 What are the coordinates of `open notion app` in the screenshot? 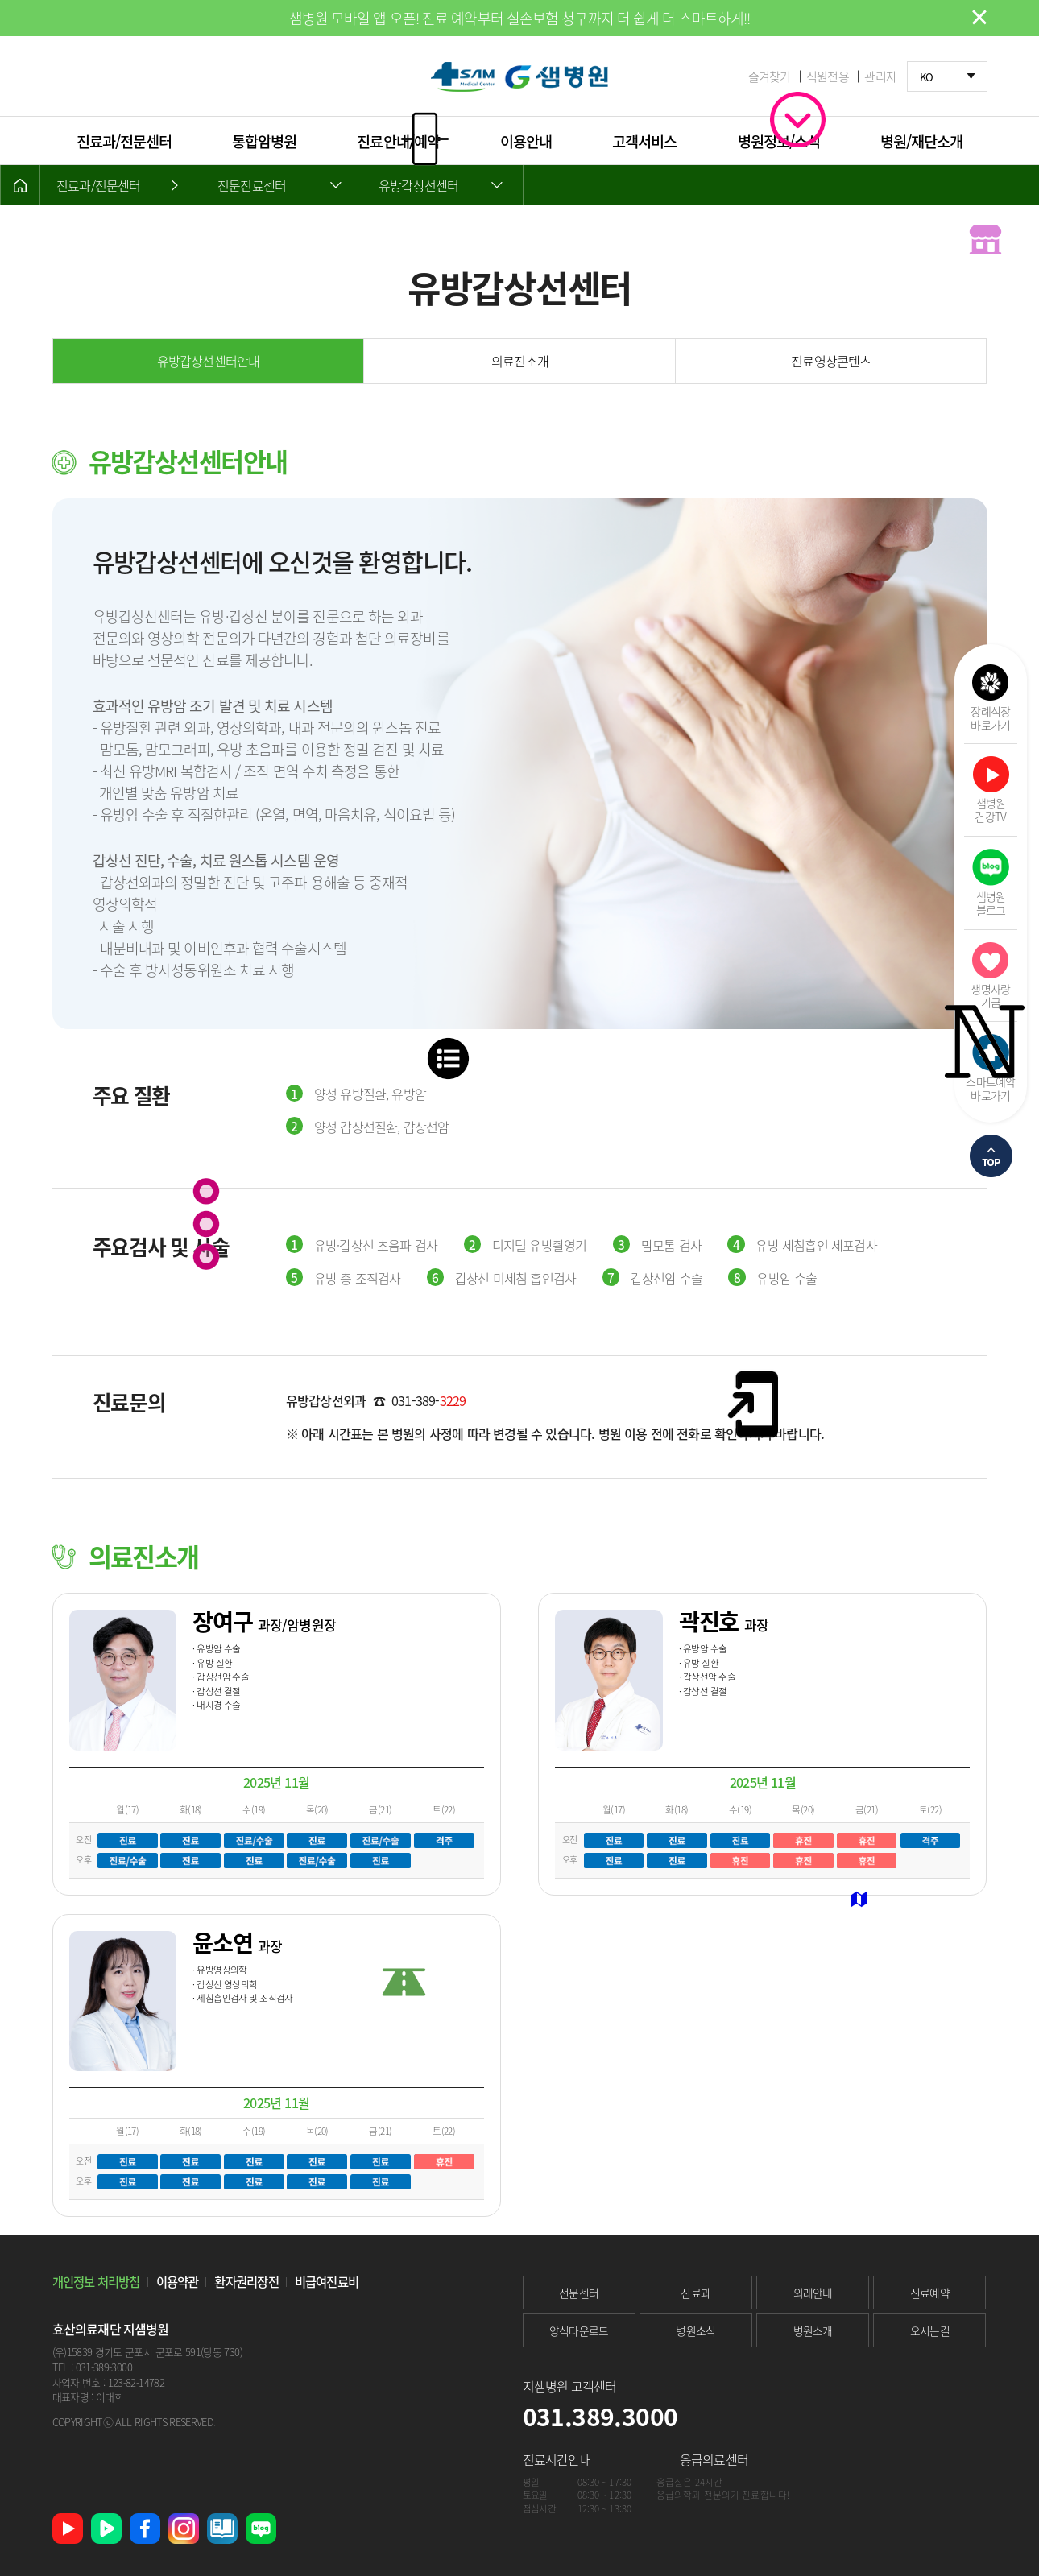 It's located at (984, 1041).